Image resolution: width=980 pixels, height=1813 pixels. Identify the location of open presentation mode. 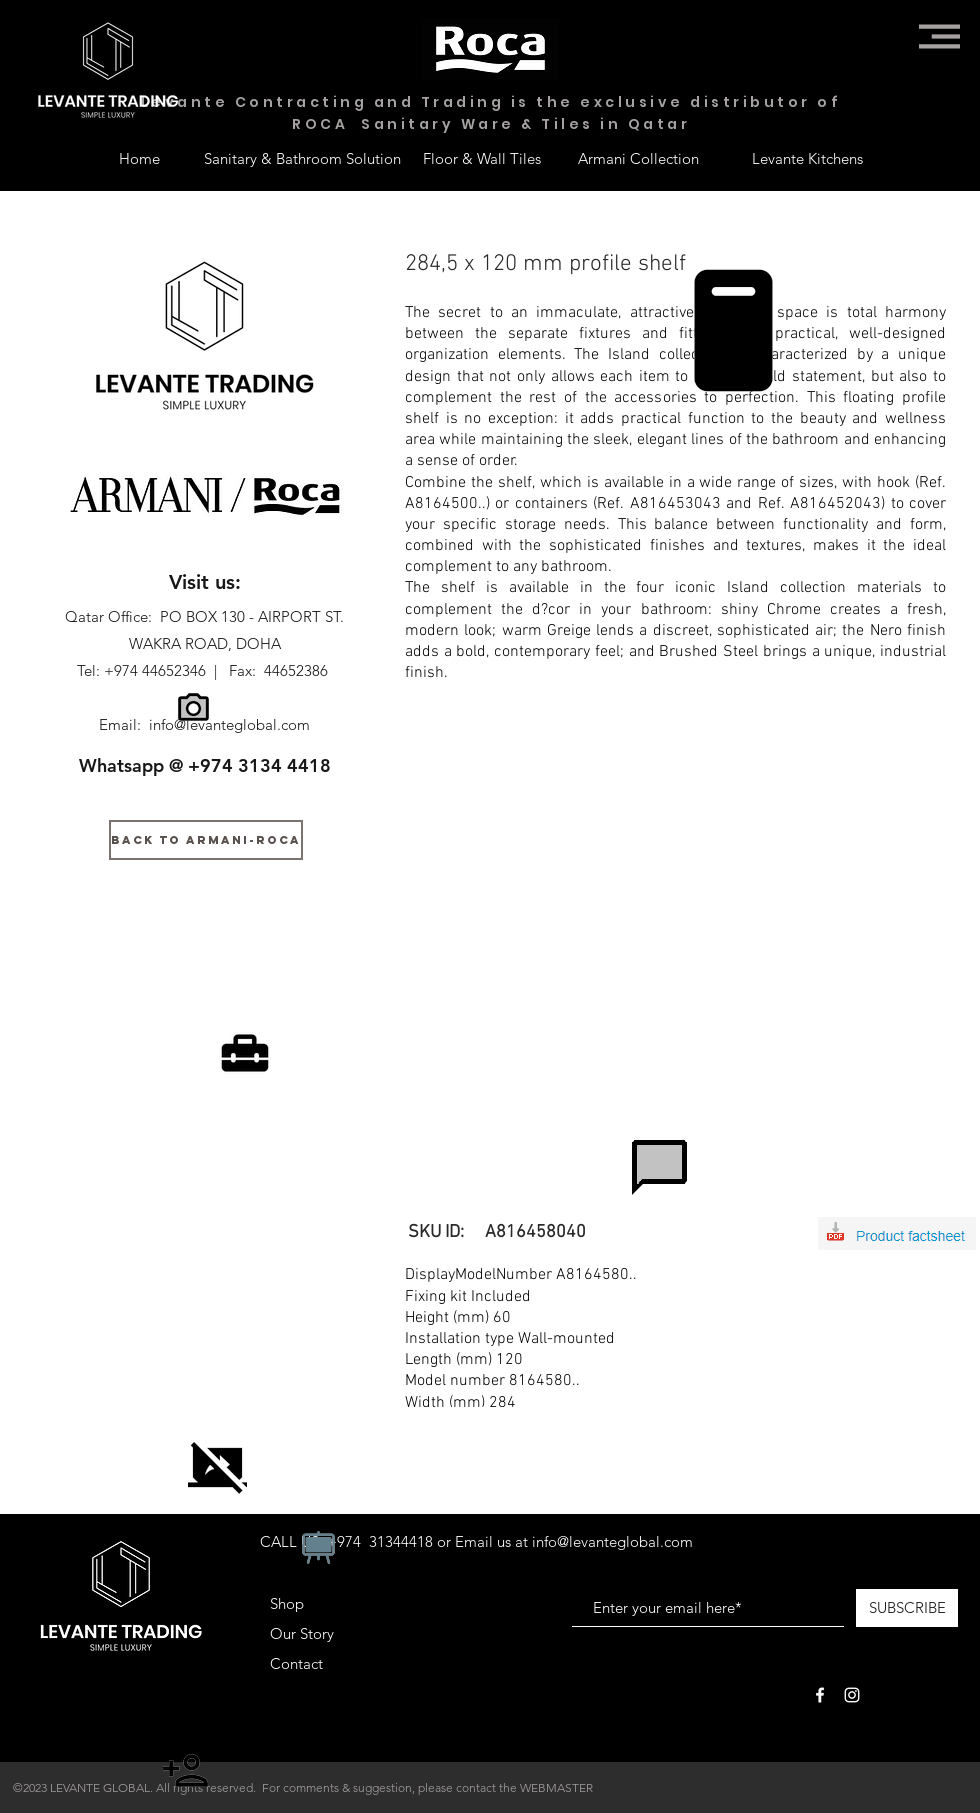
(318, 1547).